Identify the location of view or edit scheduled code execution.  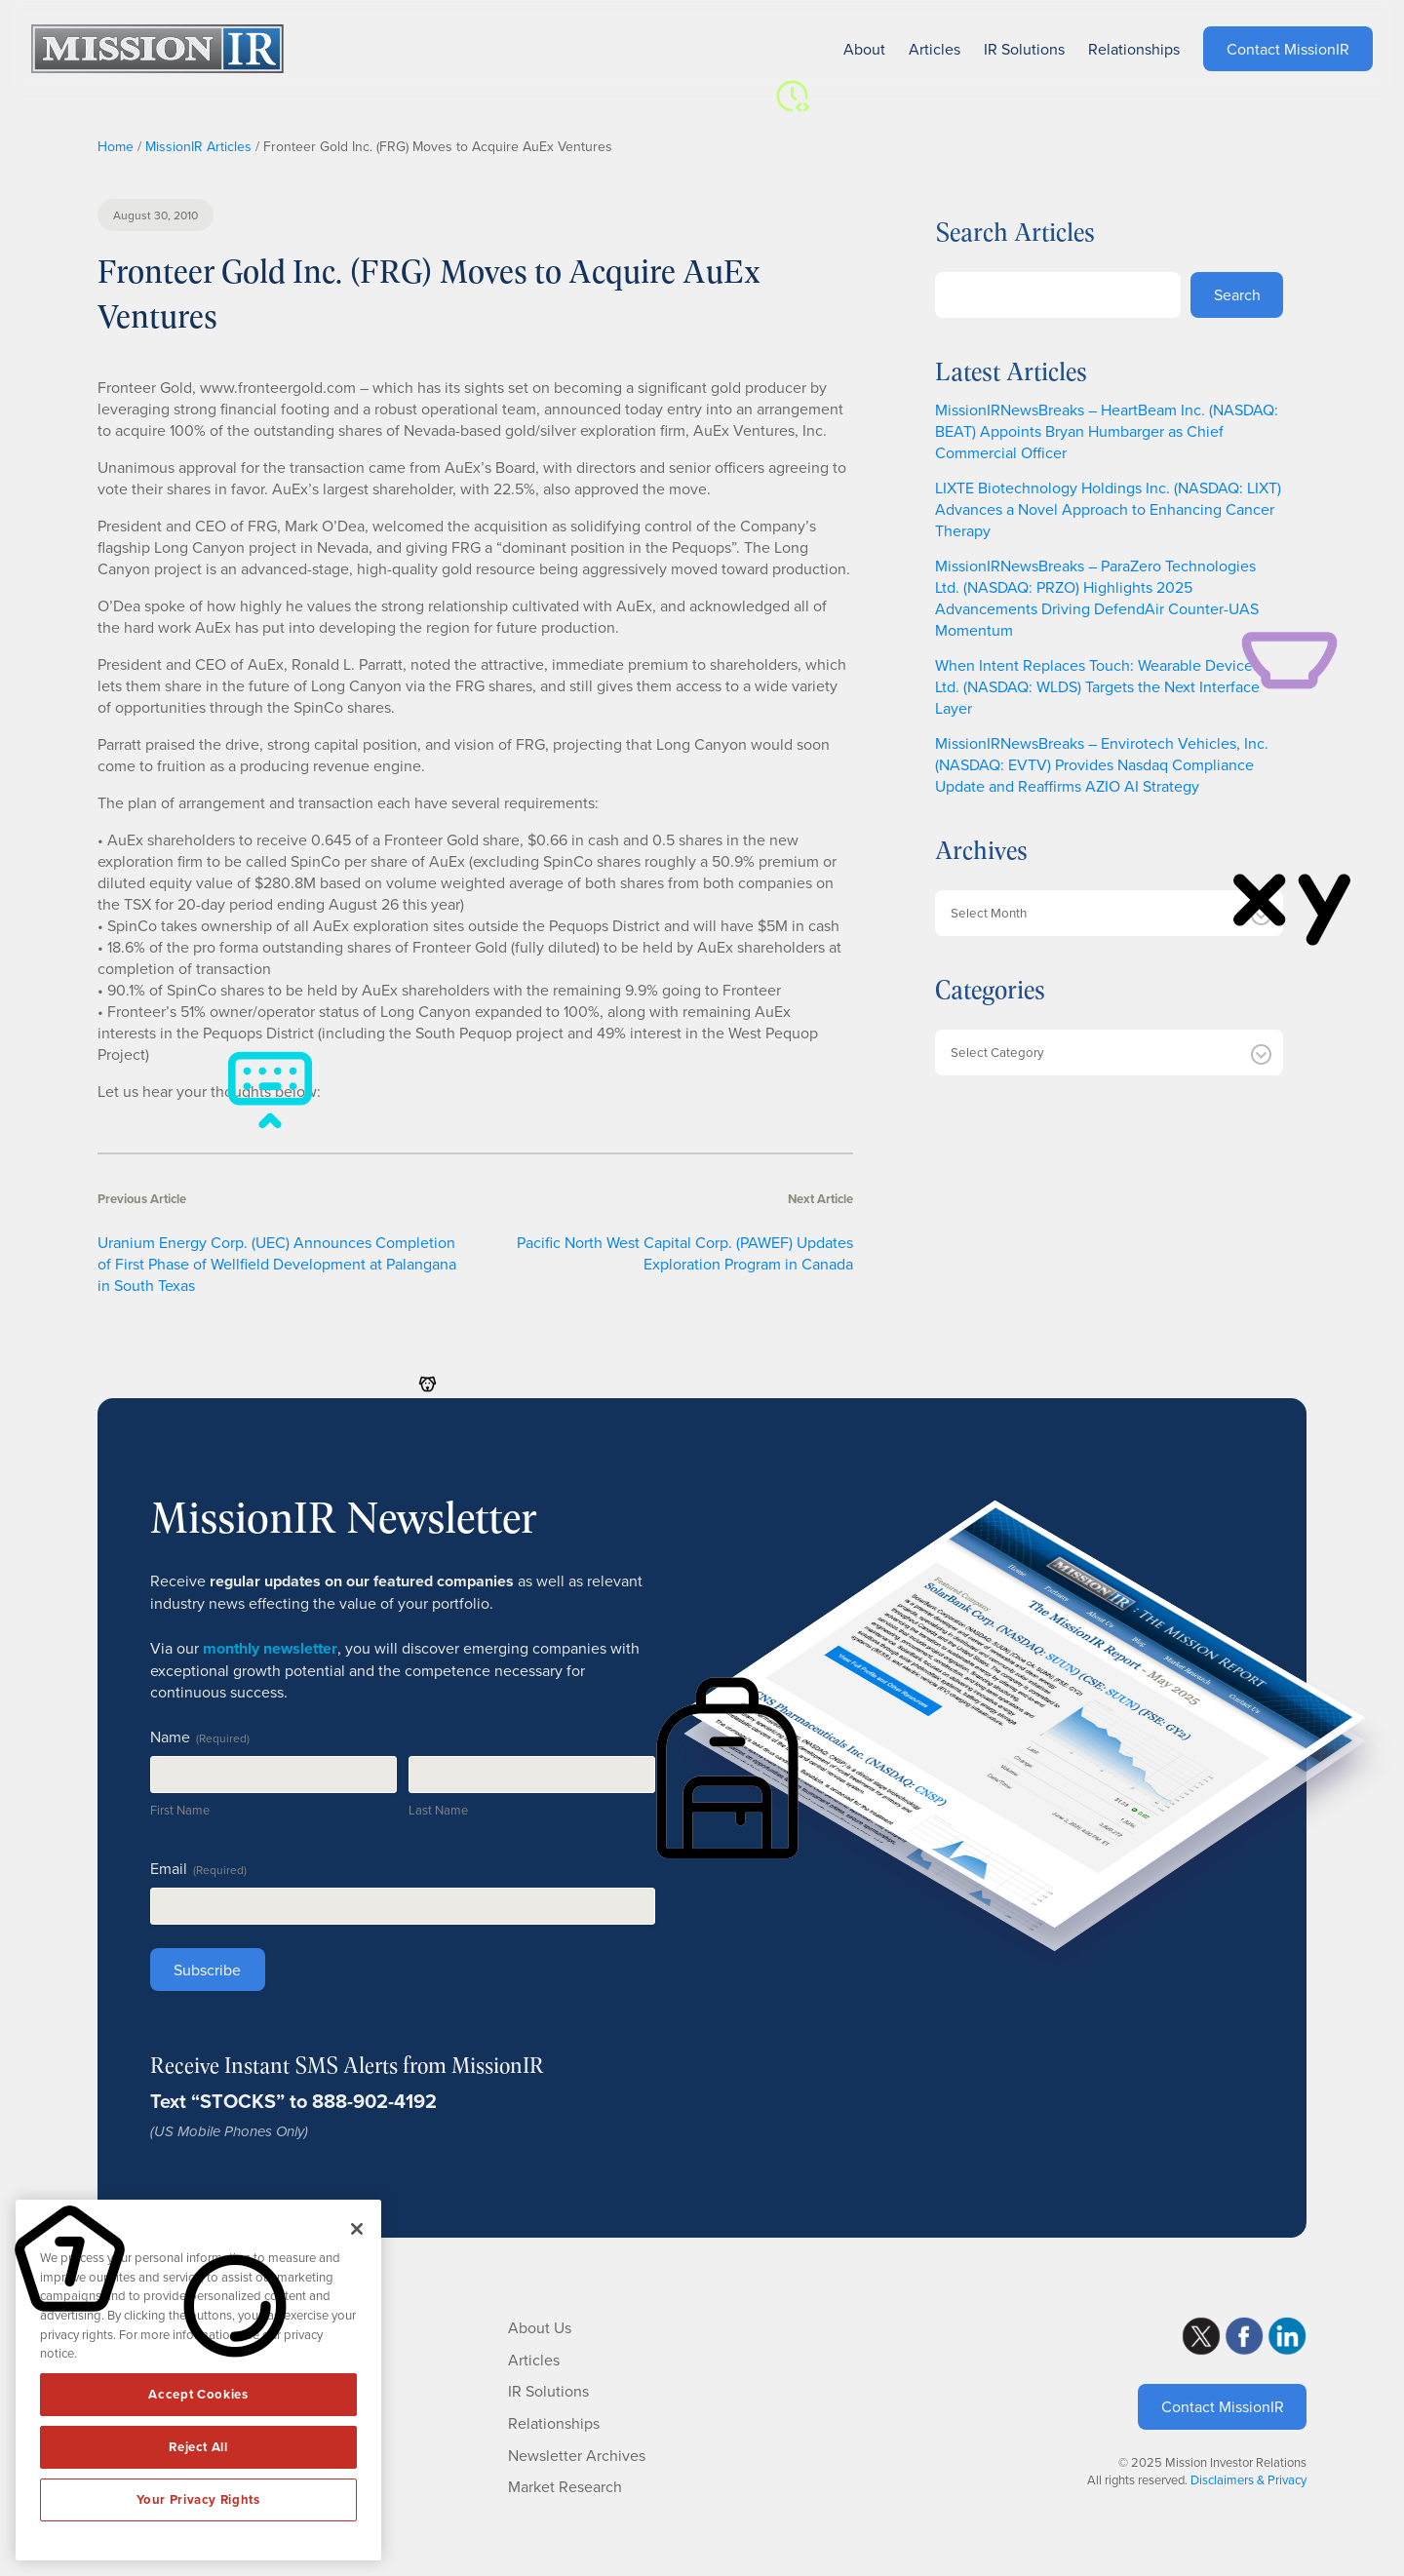
(792, 96).